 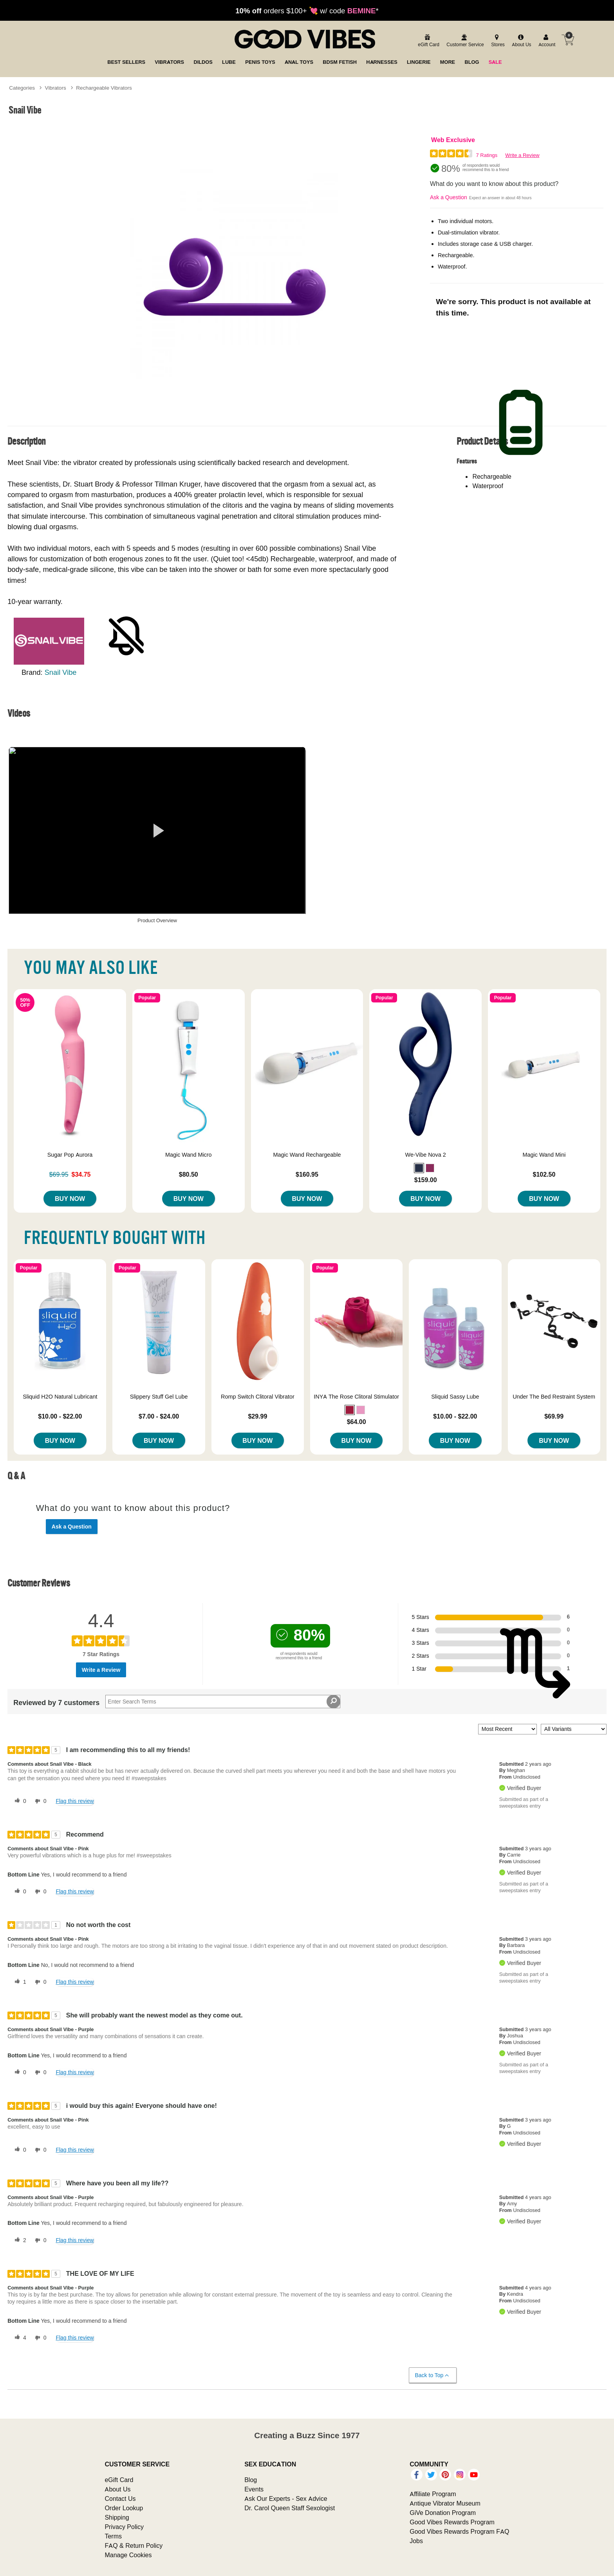 What do you see at coordinates (535, 1660) in the screenshot?
I see `indicates scorpio zodiac sign` at bounding box center [535, 1660].